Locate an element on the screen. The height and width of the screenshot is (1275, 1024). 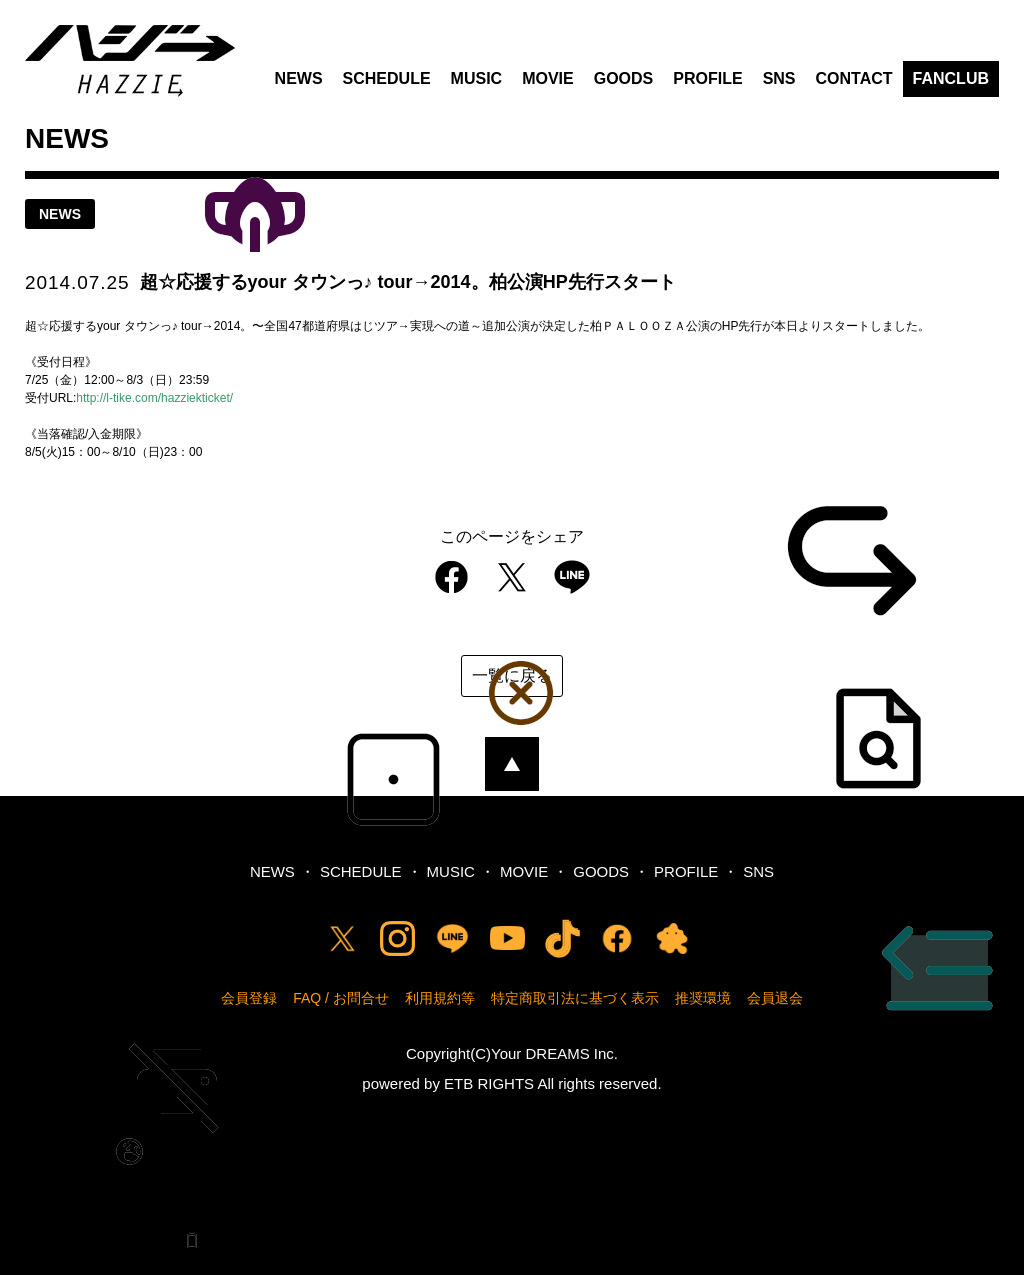
indicates a roll result of one on a dice is located at coordinates (393, 779).